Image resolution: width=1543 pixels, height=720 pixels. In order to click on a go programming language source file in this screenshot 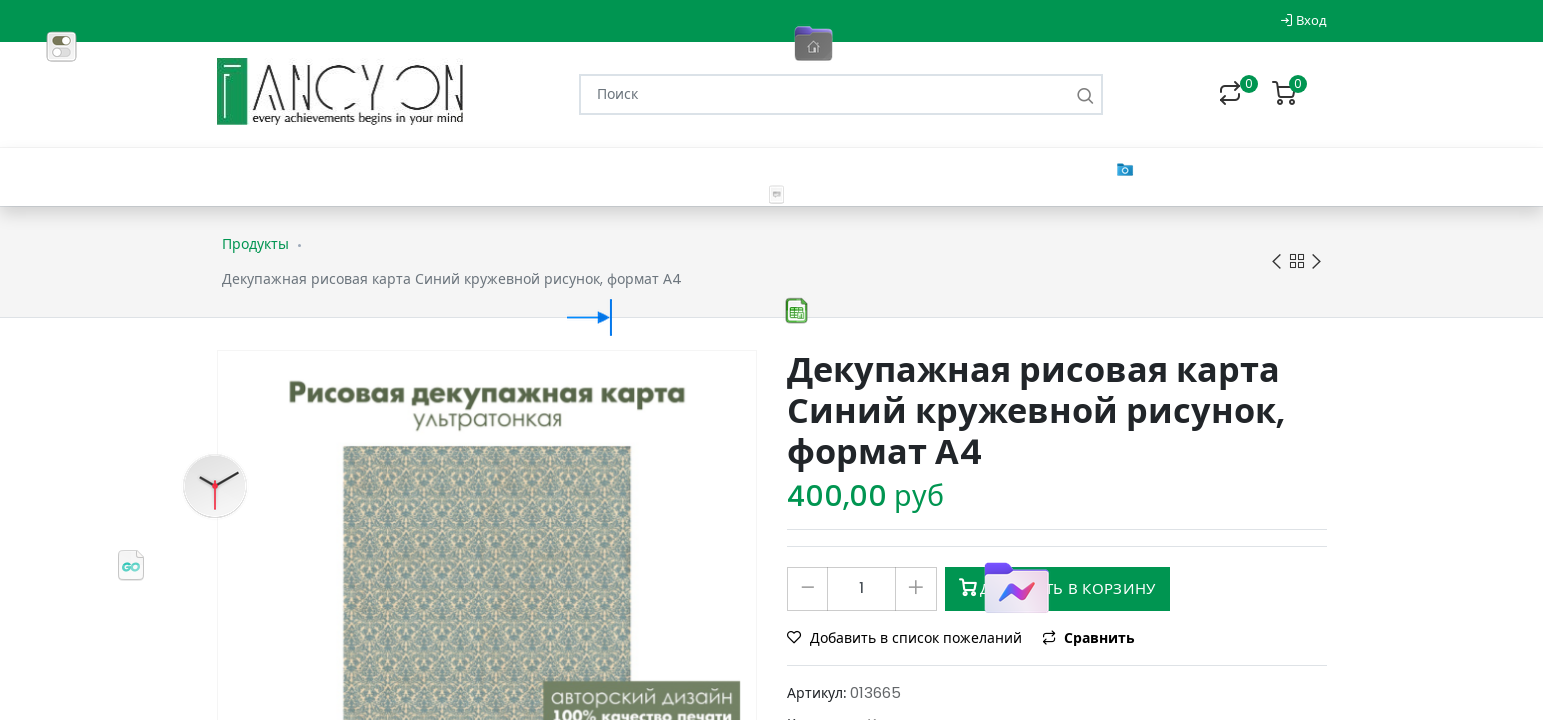, I will do `click(131, 565)`.